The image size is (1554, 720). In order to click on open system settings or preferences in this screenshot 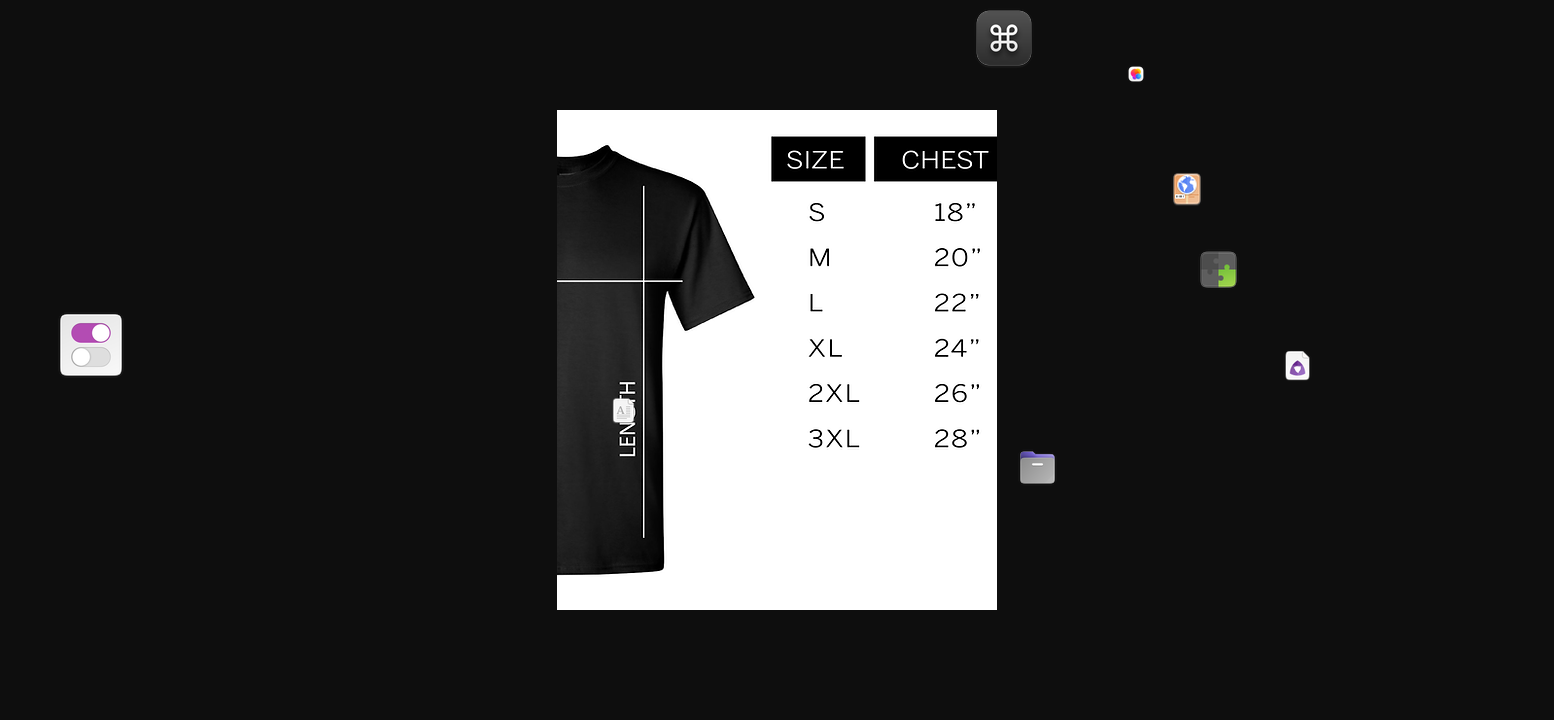, I will do `click(91, 345)`.